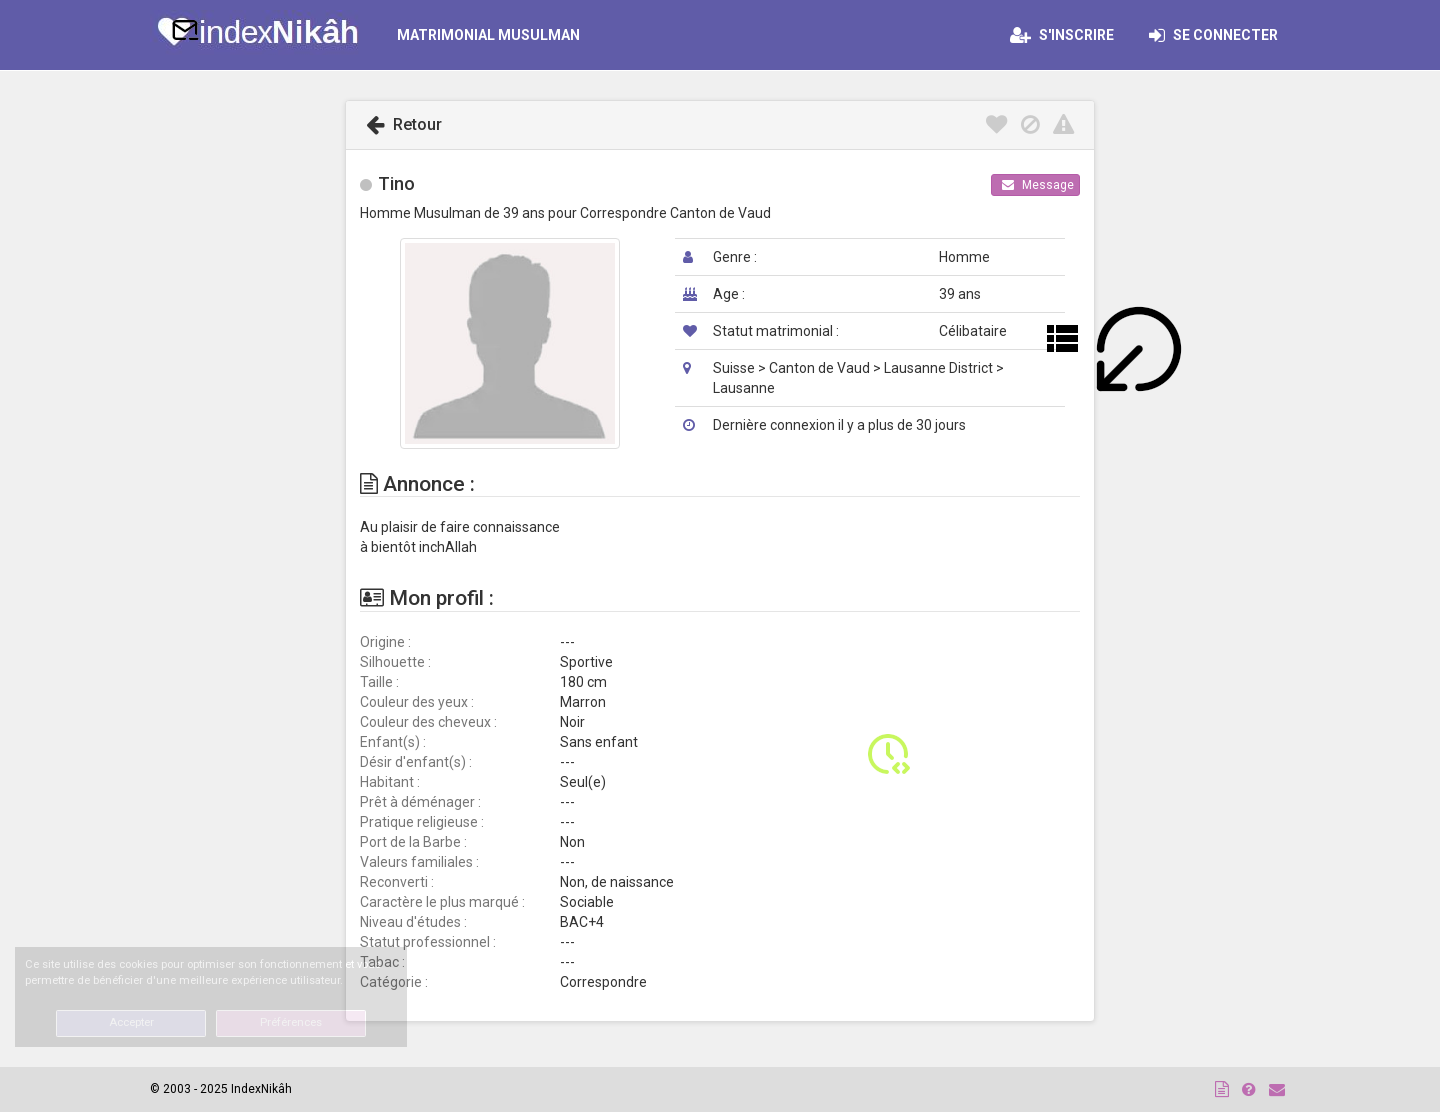 Image resolution: width=1440 pixels, height=1112 pixels. Describe the element at coordinates (1139, 349) in the screenshot. I see `export or download content to the bottom-left` at that location.